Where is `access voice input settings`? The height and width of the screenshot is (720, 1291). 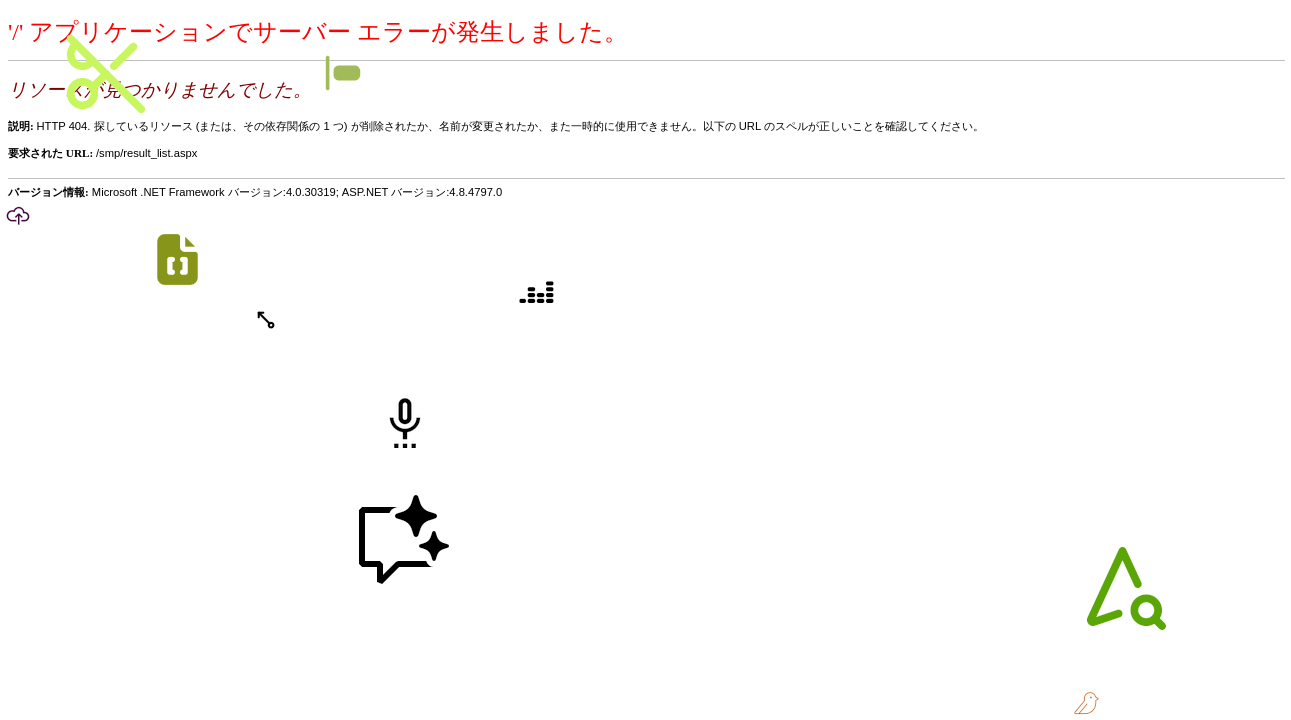
access voice input settings is located at coordinates (405, 422).